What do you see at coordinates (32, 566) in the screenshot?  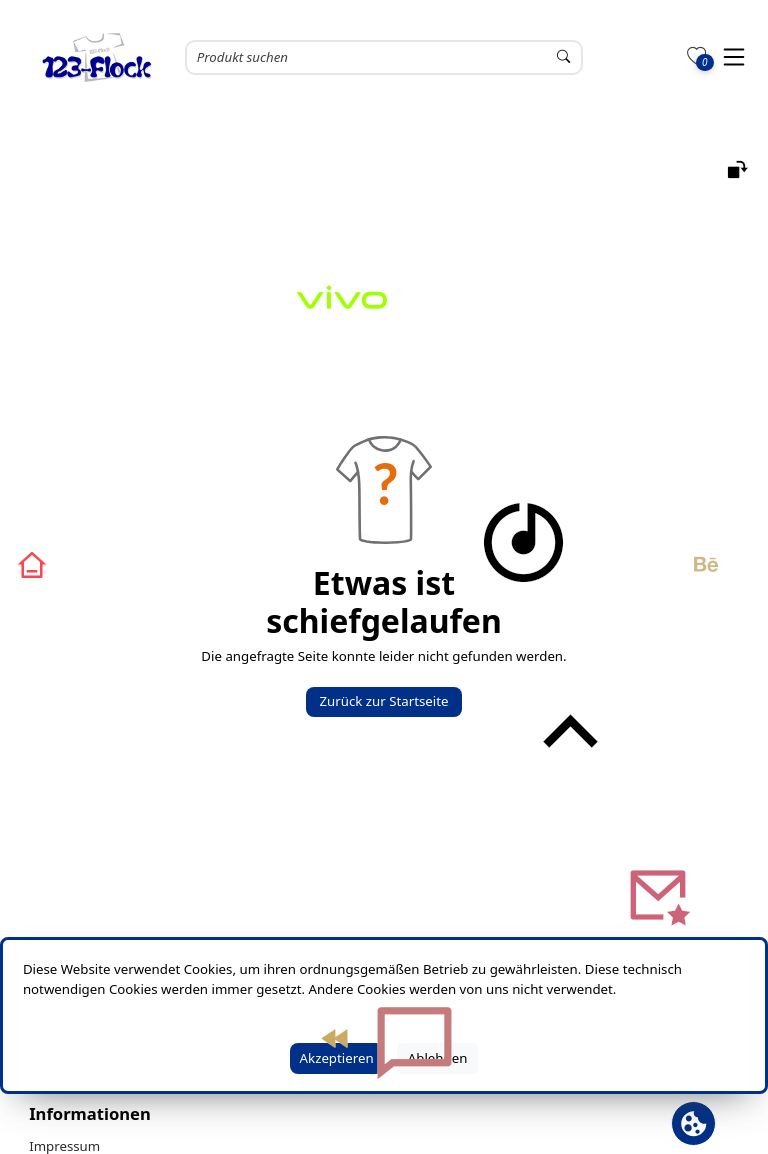 I see `navigate to home screen` at bounding box center [32, 566].